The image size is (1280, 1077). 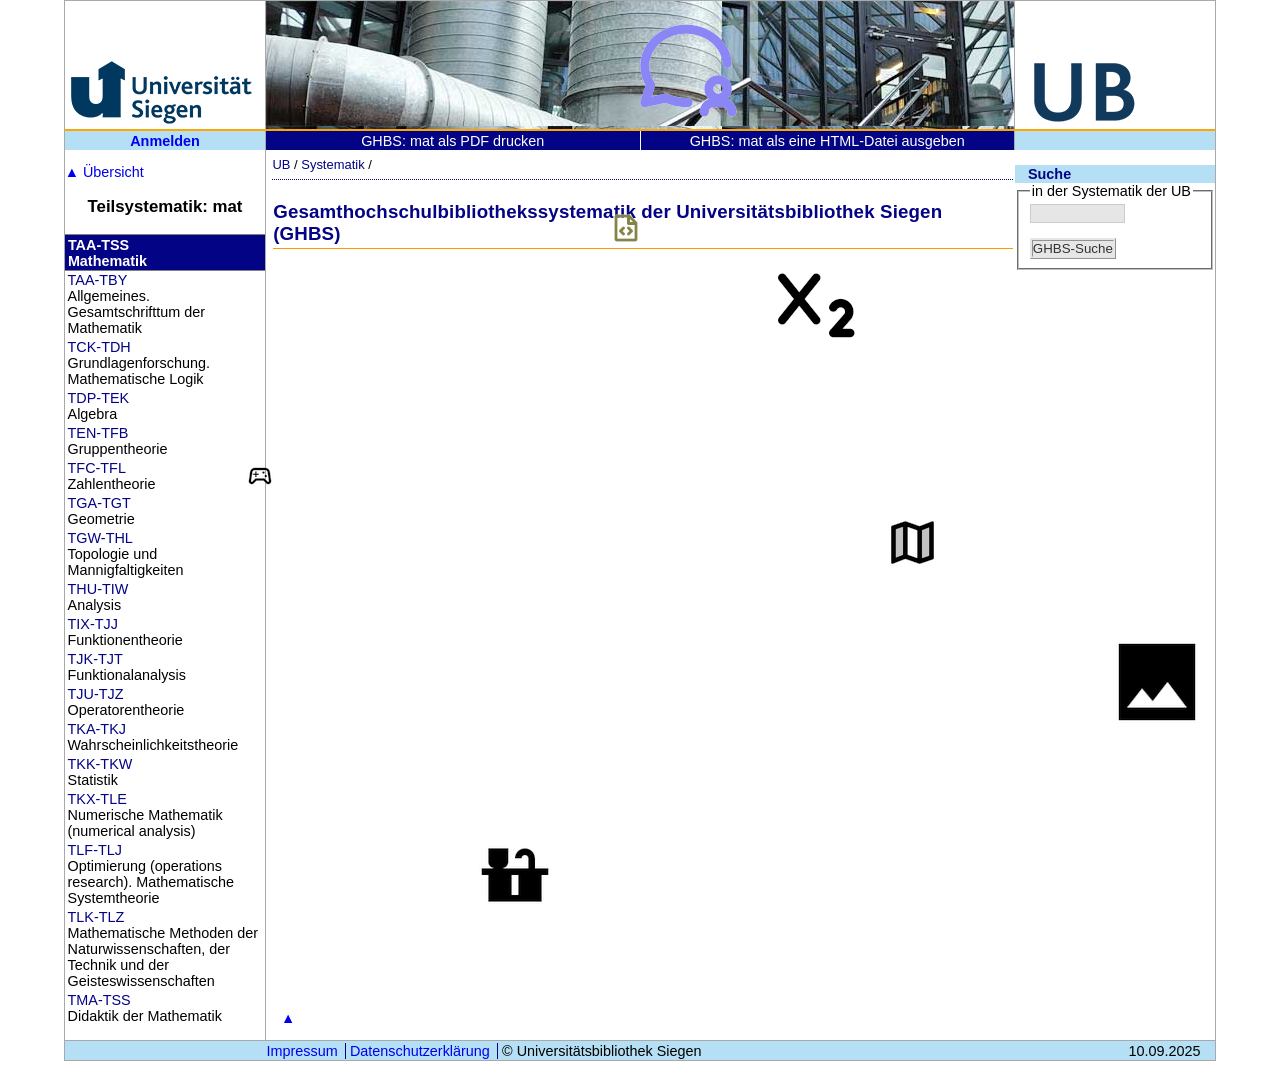 I want to click on format text as subscript, so click(x=812, y=299).